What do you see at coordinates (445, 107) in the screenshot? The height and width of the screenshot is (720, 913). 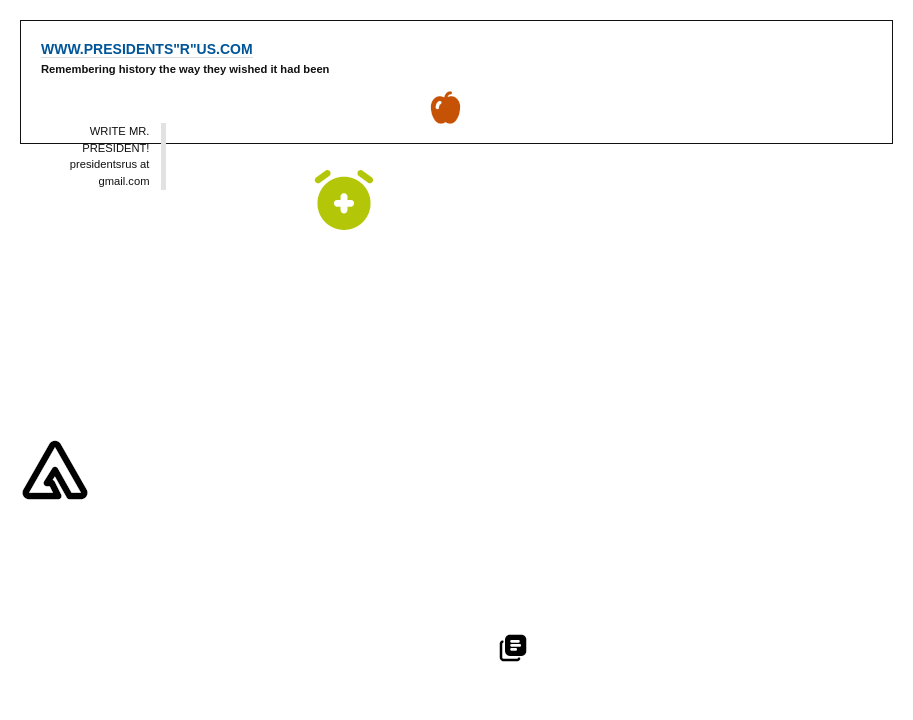 I see `access health or nutrition tracking features` at bounding box center [445, 107].